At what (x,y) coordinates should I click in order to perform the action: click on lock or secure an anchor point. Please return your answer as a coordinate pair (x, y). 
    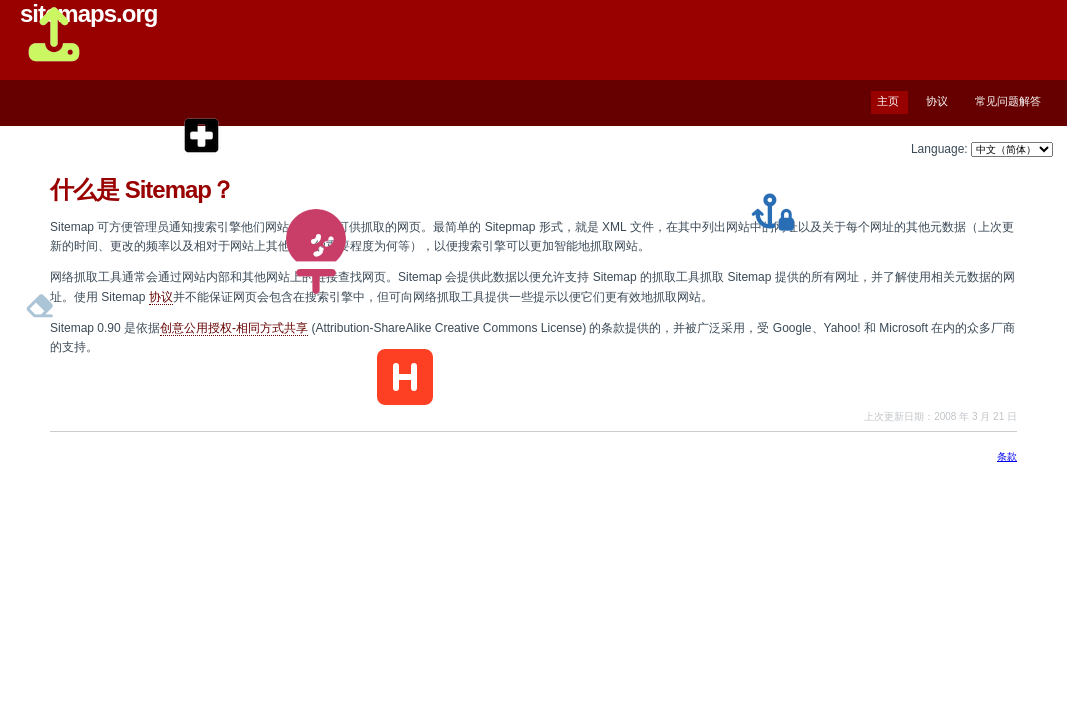
    Looking at the image, I should click on (772, 211).